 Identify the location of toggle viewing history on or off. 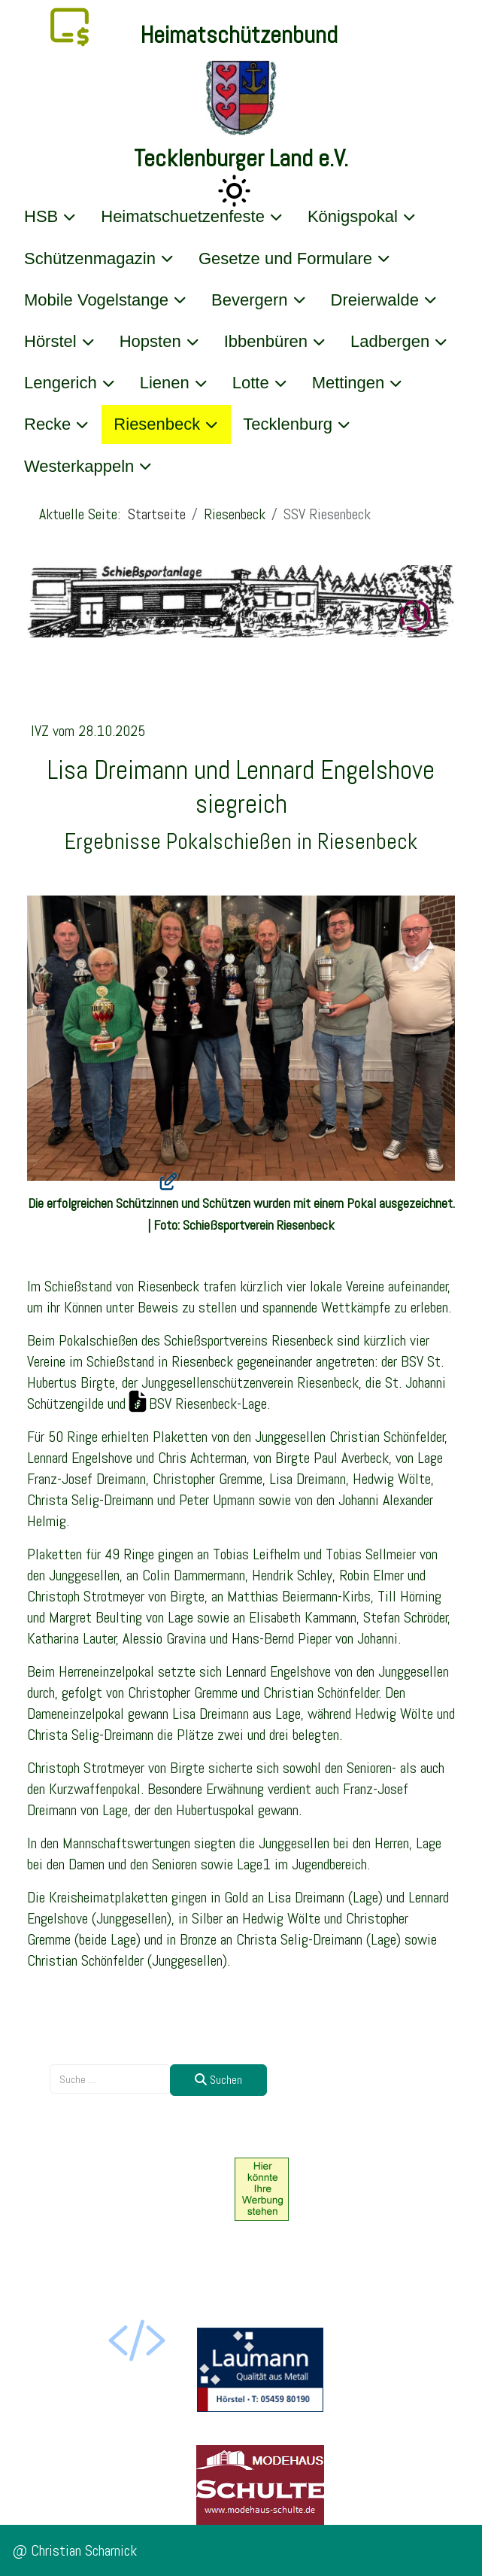
(415, 616).